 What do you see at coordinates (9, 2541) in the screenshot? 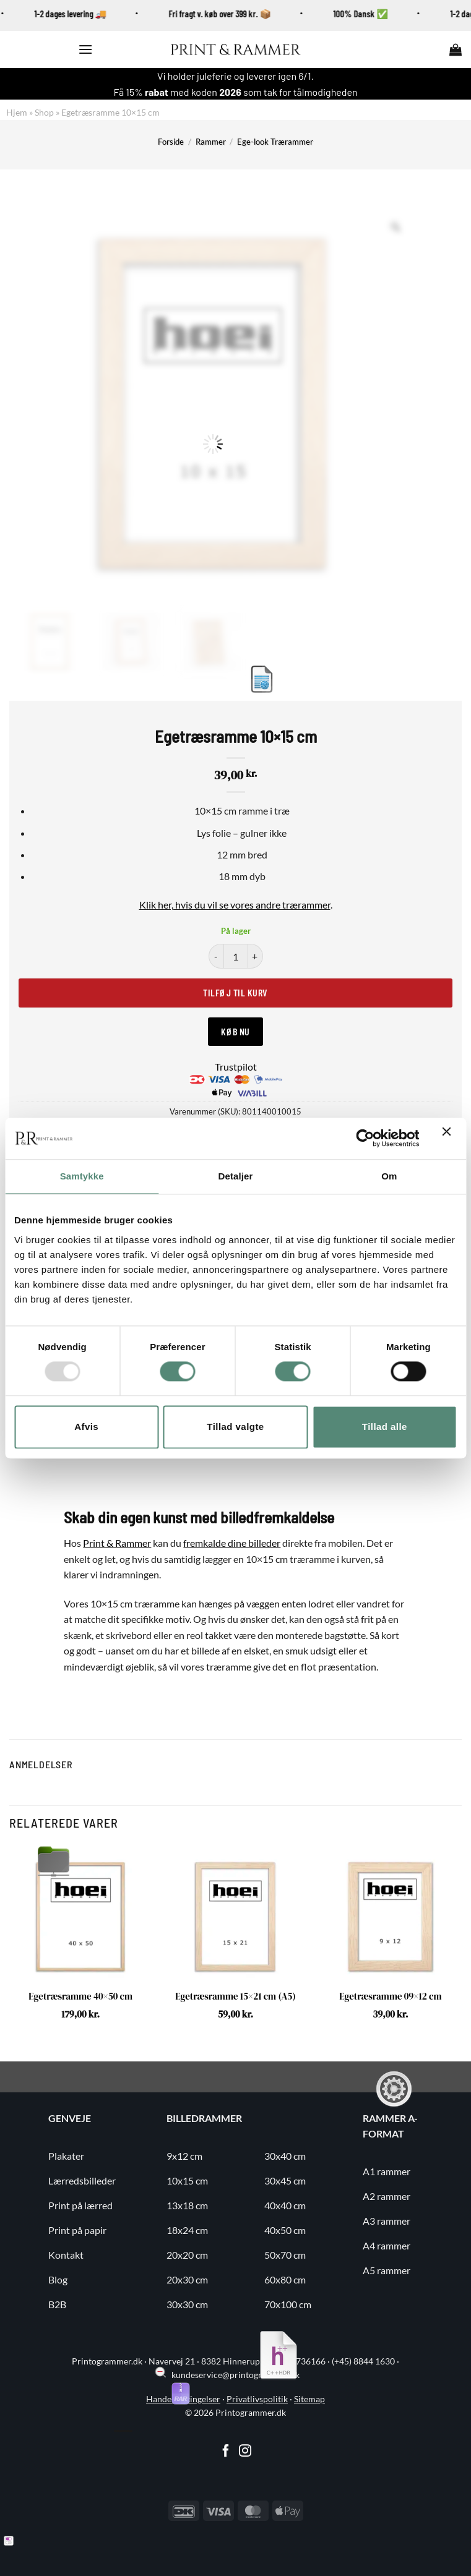
I see `open system settings or preferences` at bounding box center [9, 2541].